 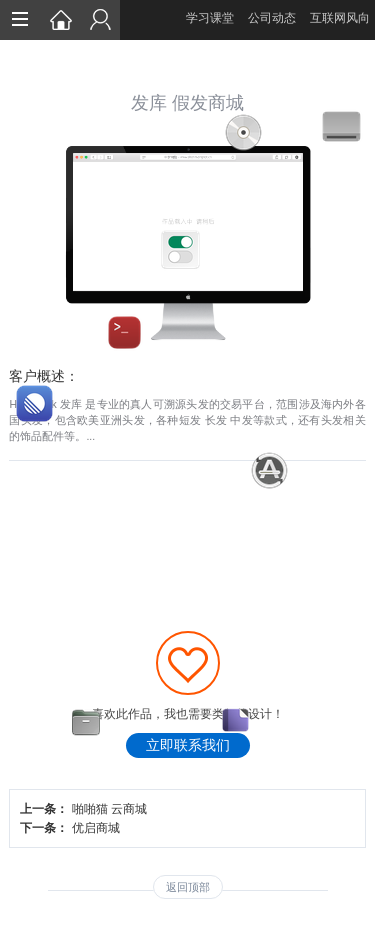 I want to click on open the software updater application, so click(x=269, y=470).